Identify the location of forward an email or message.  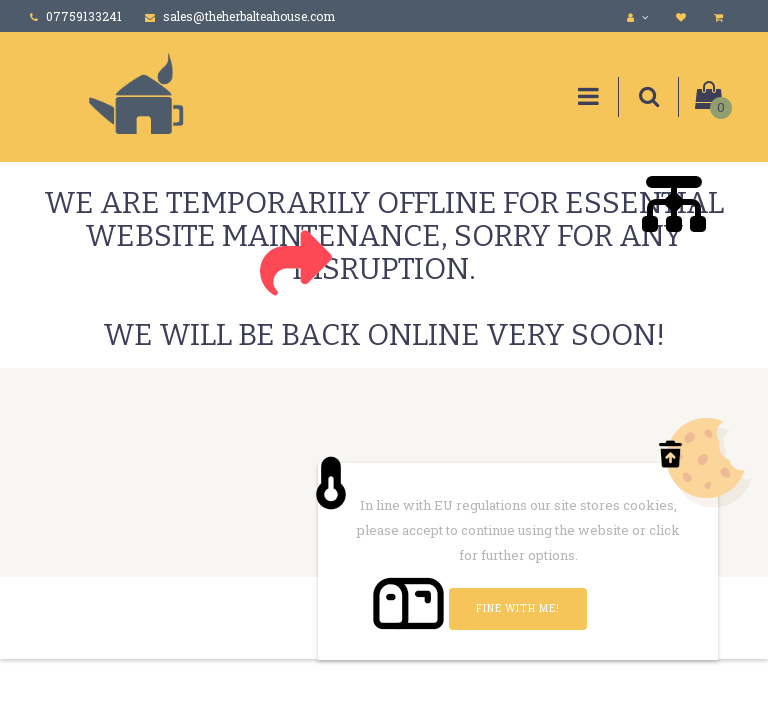
(296, 264).